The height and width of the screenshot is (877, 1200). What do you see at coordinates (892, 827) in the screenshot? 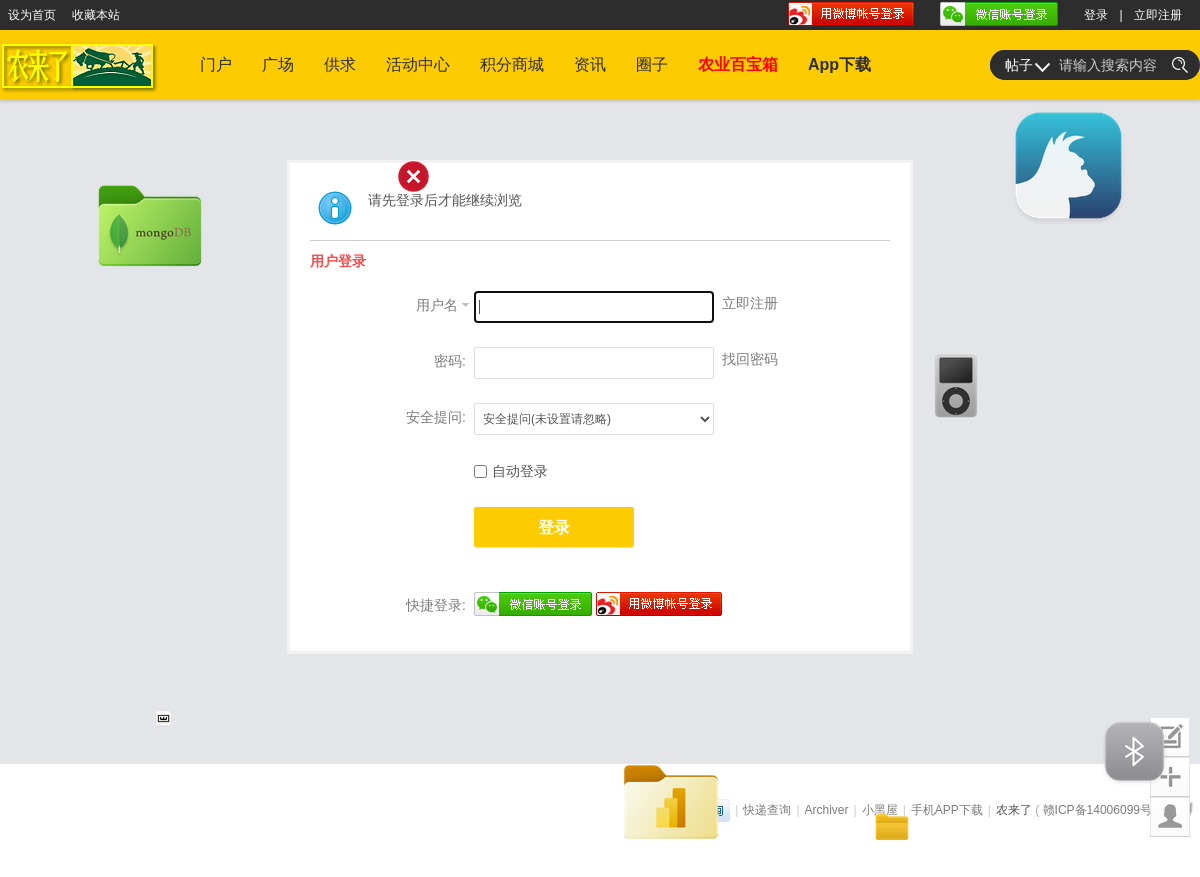
I see `open folder containing files or documents` at bounding box center [892, 827].